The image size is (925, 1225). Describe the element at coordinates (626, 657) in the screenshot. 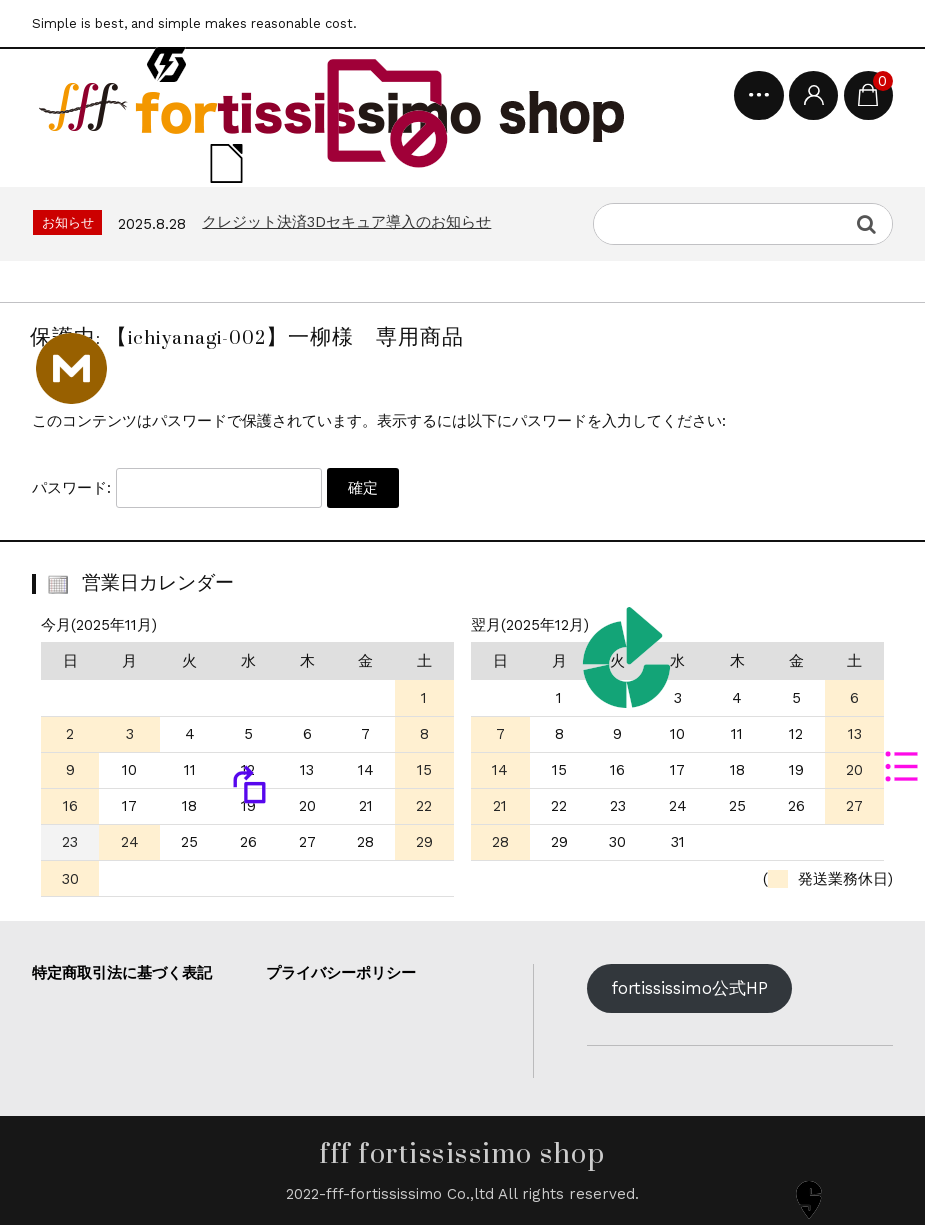

I see `Atlassian Bamboo continuous integration service` at that location.